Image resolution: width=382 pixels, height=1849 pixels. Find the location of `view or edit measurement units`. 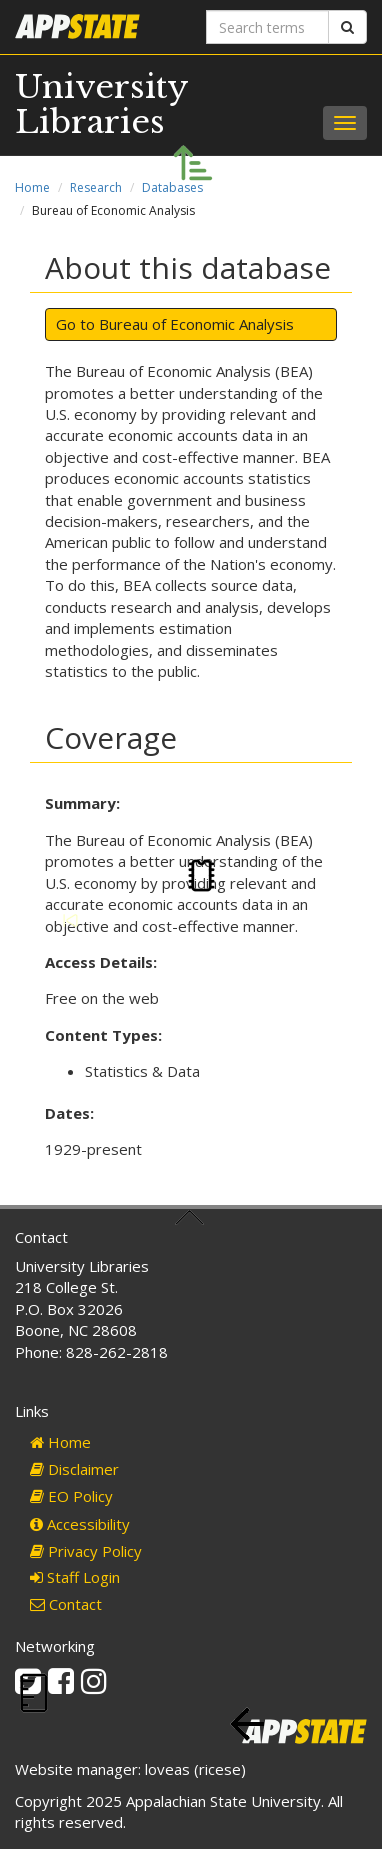

view or edit measurement units is located at coordinates (34, 1693).